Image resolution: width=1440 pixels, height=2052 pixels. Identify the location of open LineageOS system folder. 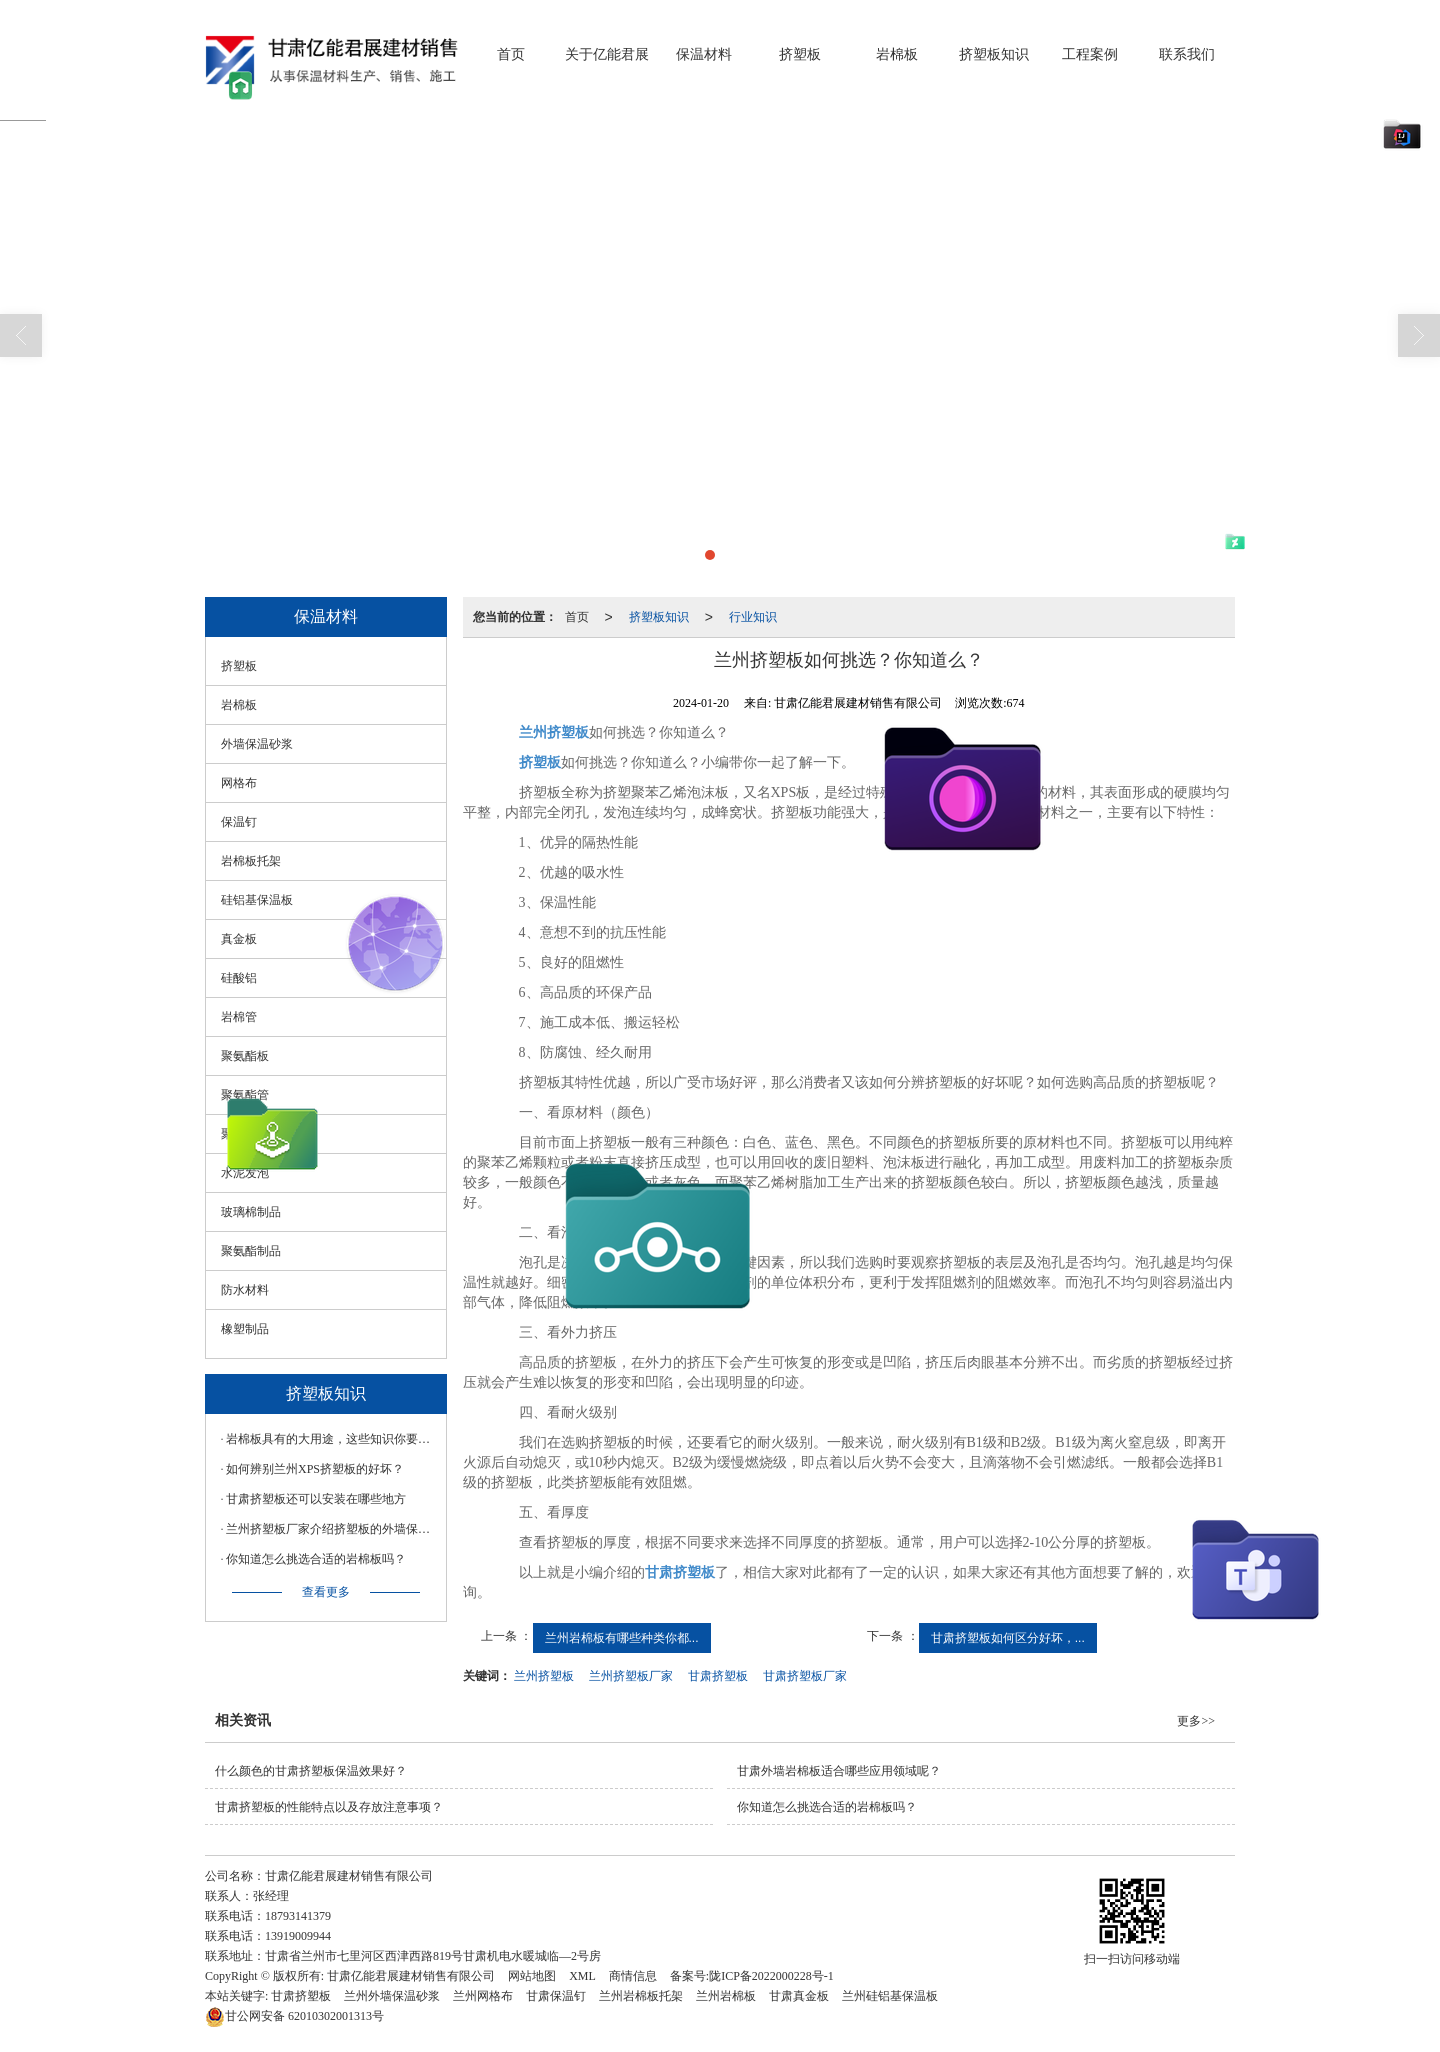
(657, 1241).